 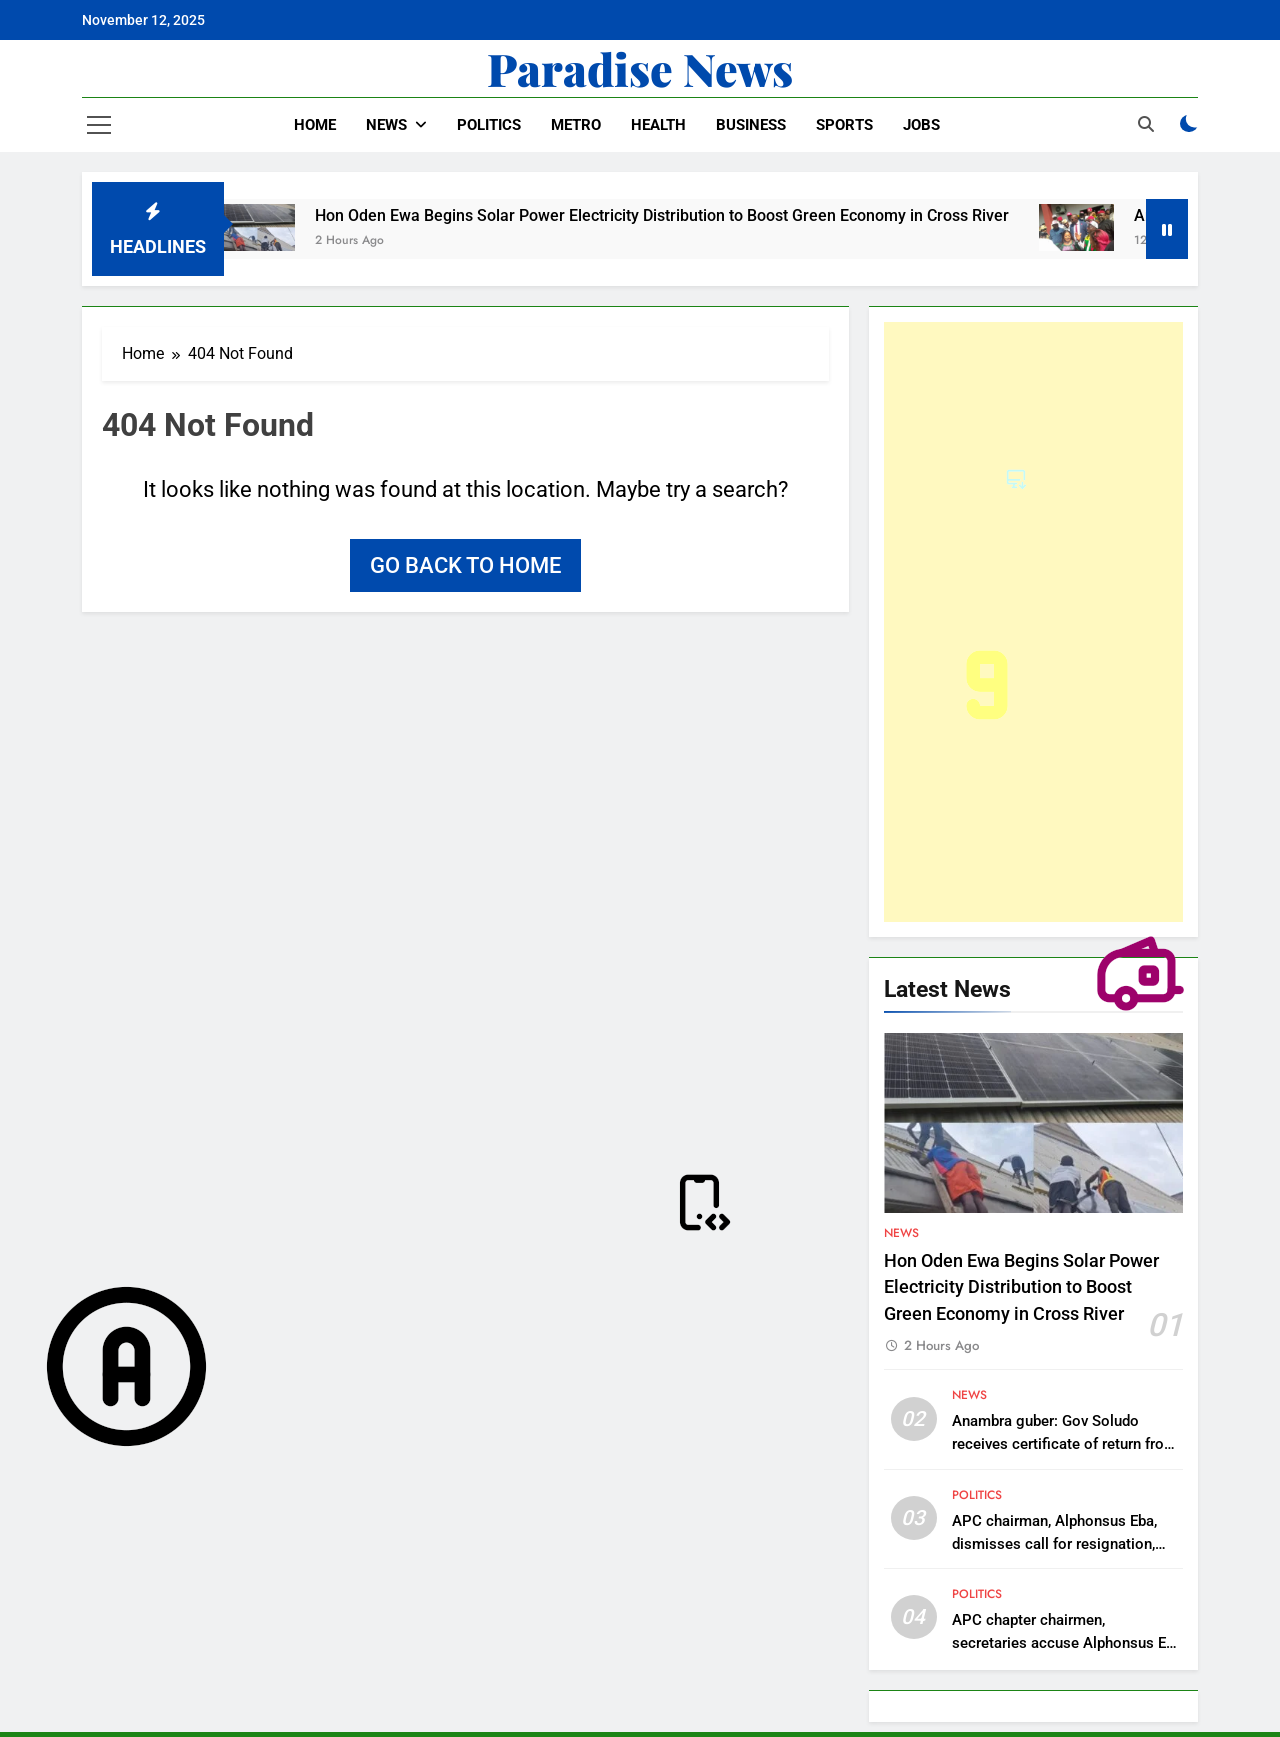 I want to click on browse caravan or RV rentals, so click(x=1138, y=973).